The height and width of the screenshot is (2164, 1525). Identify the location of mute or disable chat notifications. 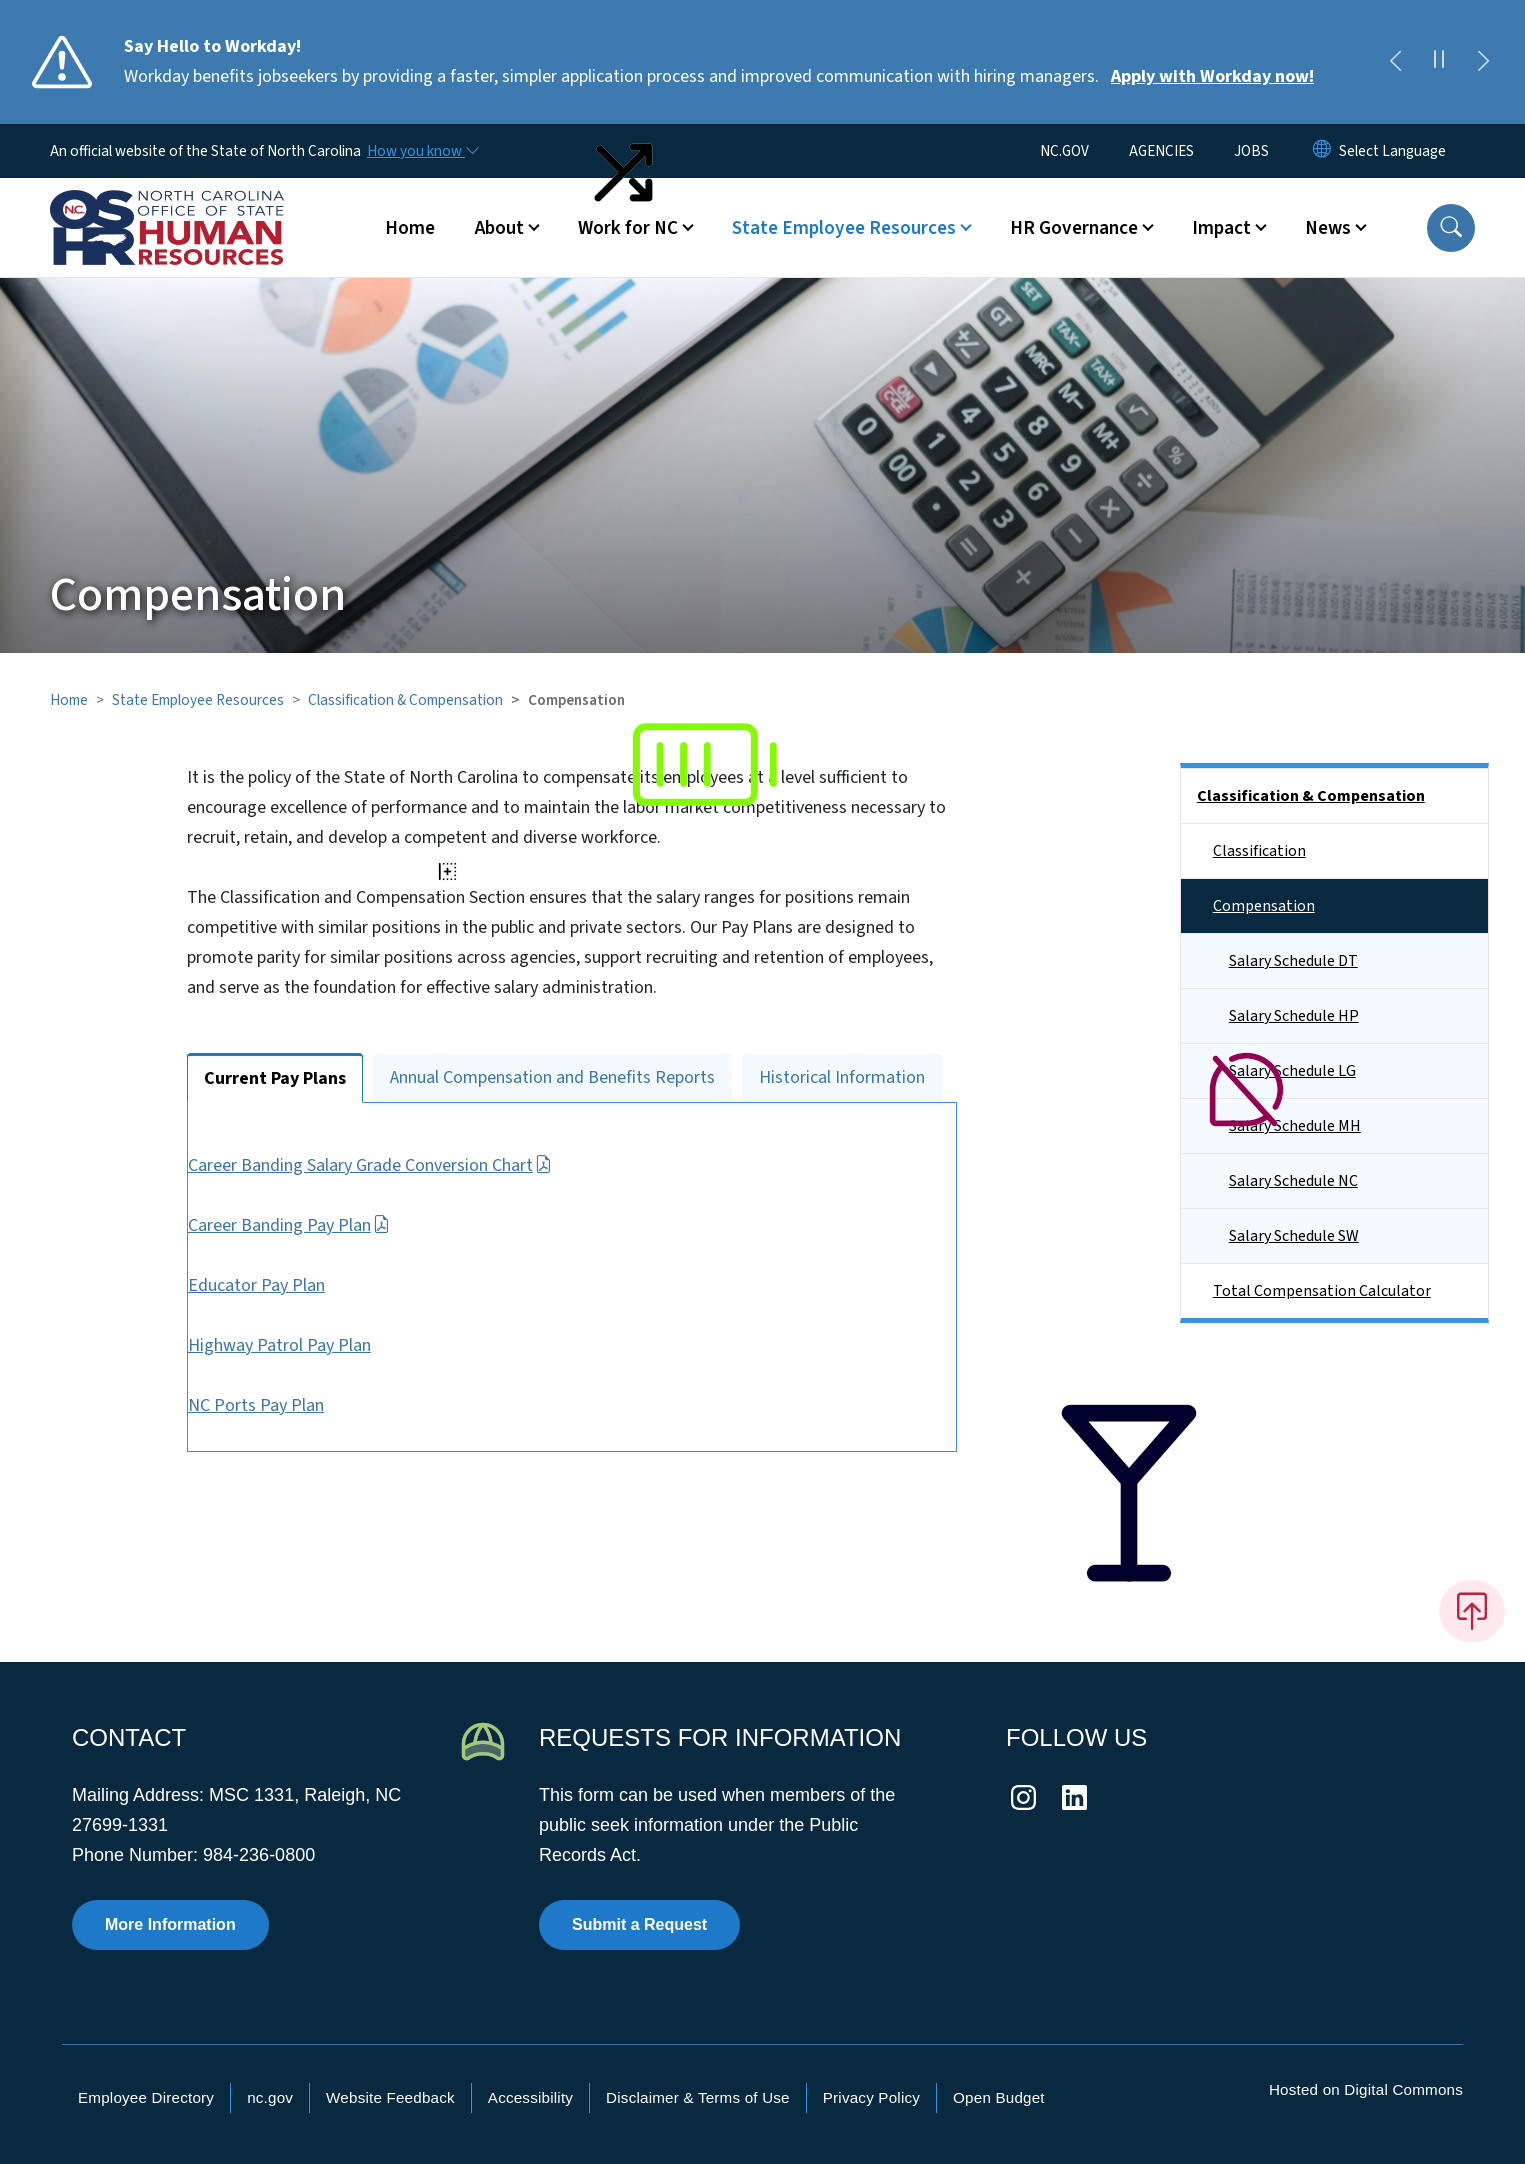
(1245, 1091).